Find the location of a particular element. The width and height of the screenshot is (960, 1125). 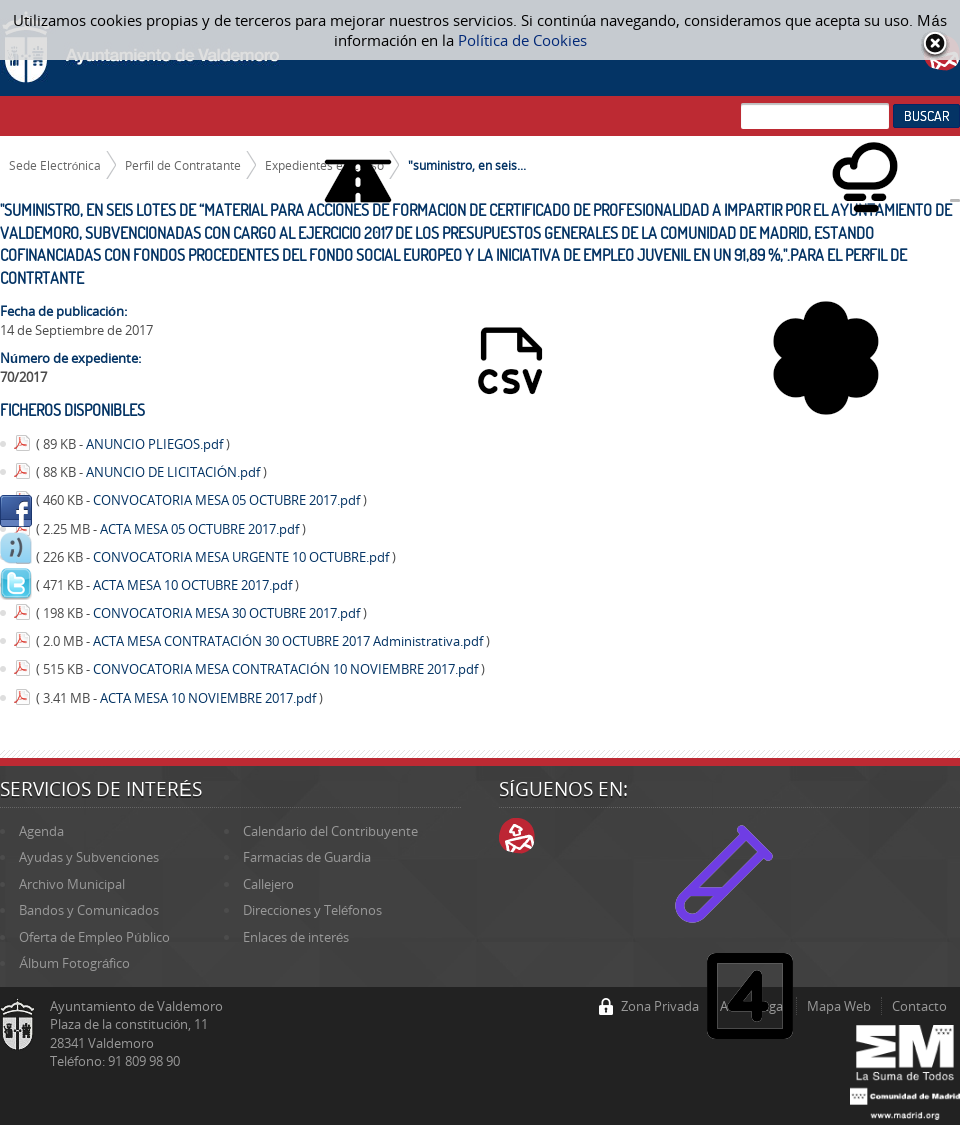

download or export data as a CSV file is located at coordinates (511, 363).